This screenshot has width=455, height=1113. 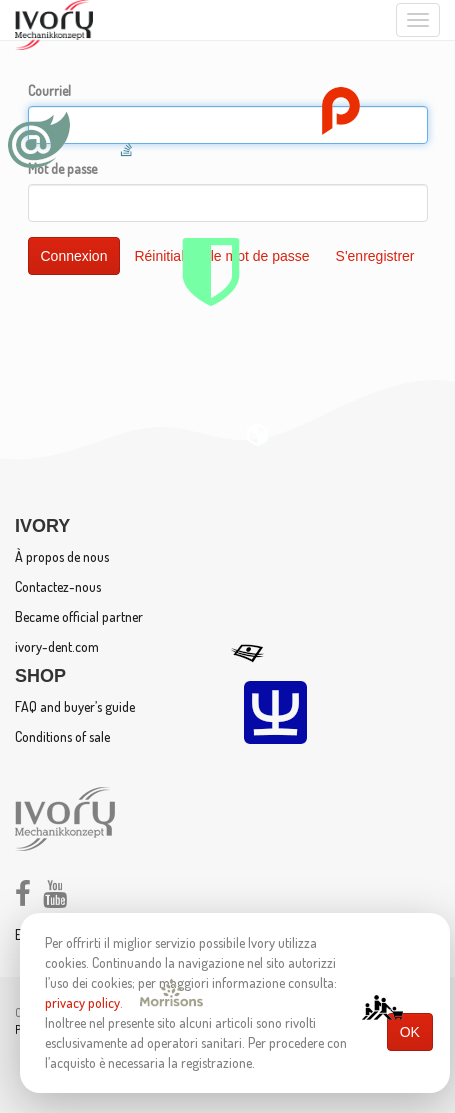 What do you see at coordinates (257, 434) in the screenshot?
I see `flatpak package manager logo` at bounding box center [257, 434].